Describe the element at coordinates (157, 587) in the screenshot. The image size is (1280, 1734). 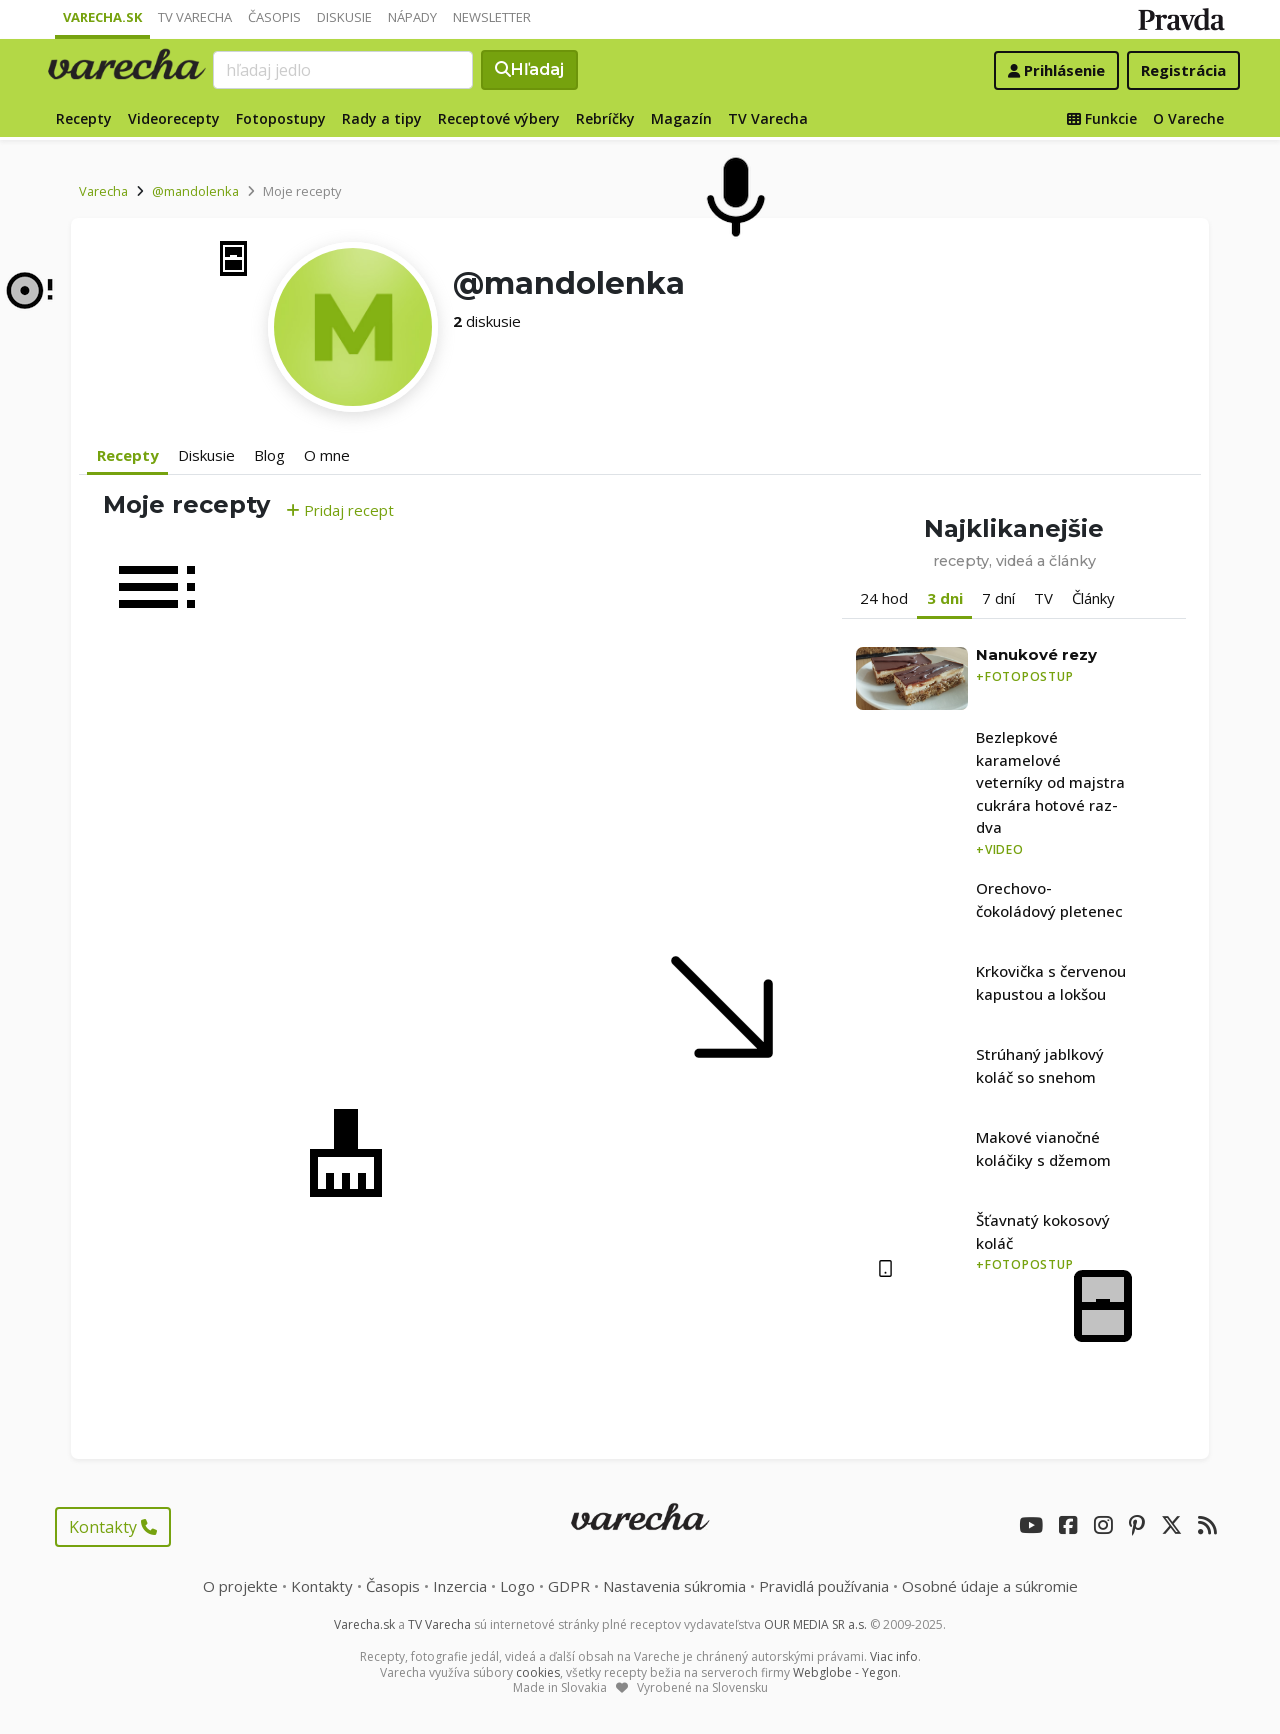
I see `view table of contents` at that location.